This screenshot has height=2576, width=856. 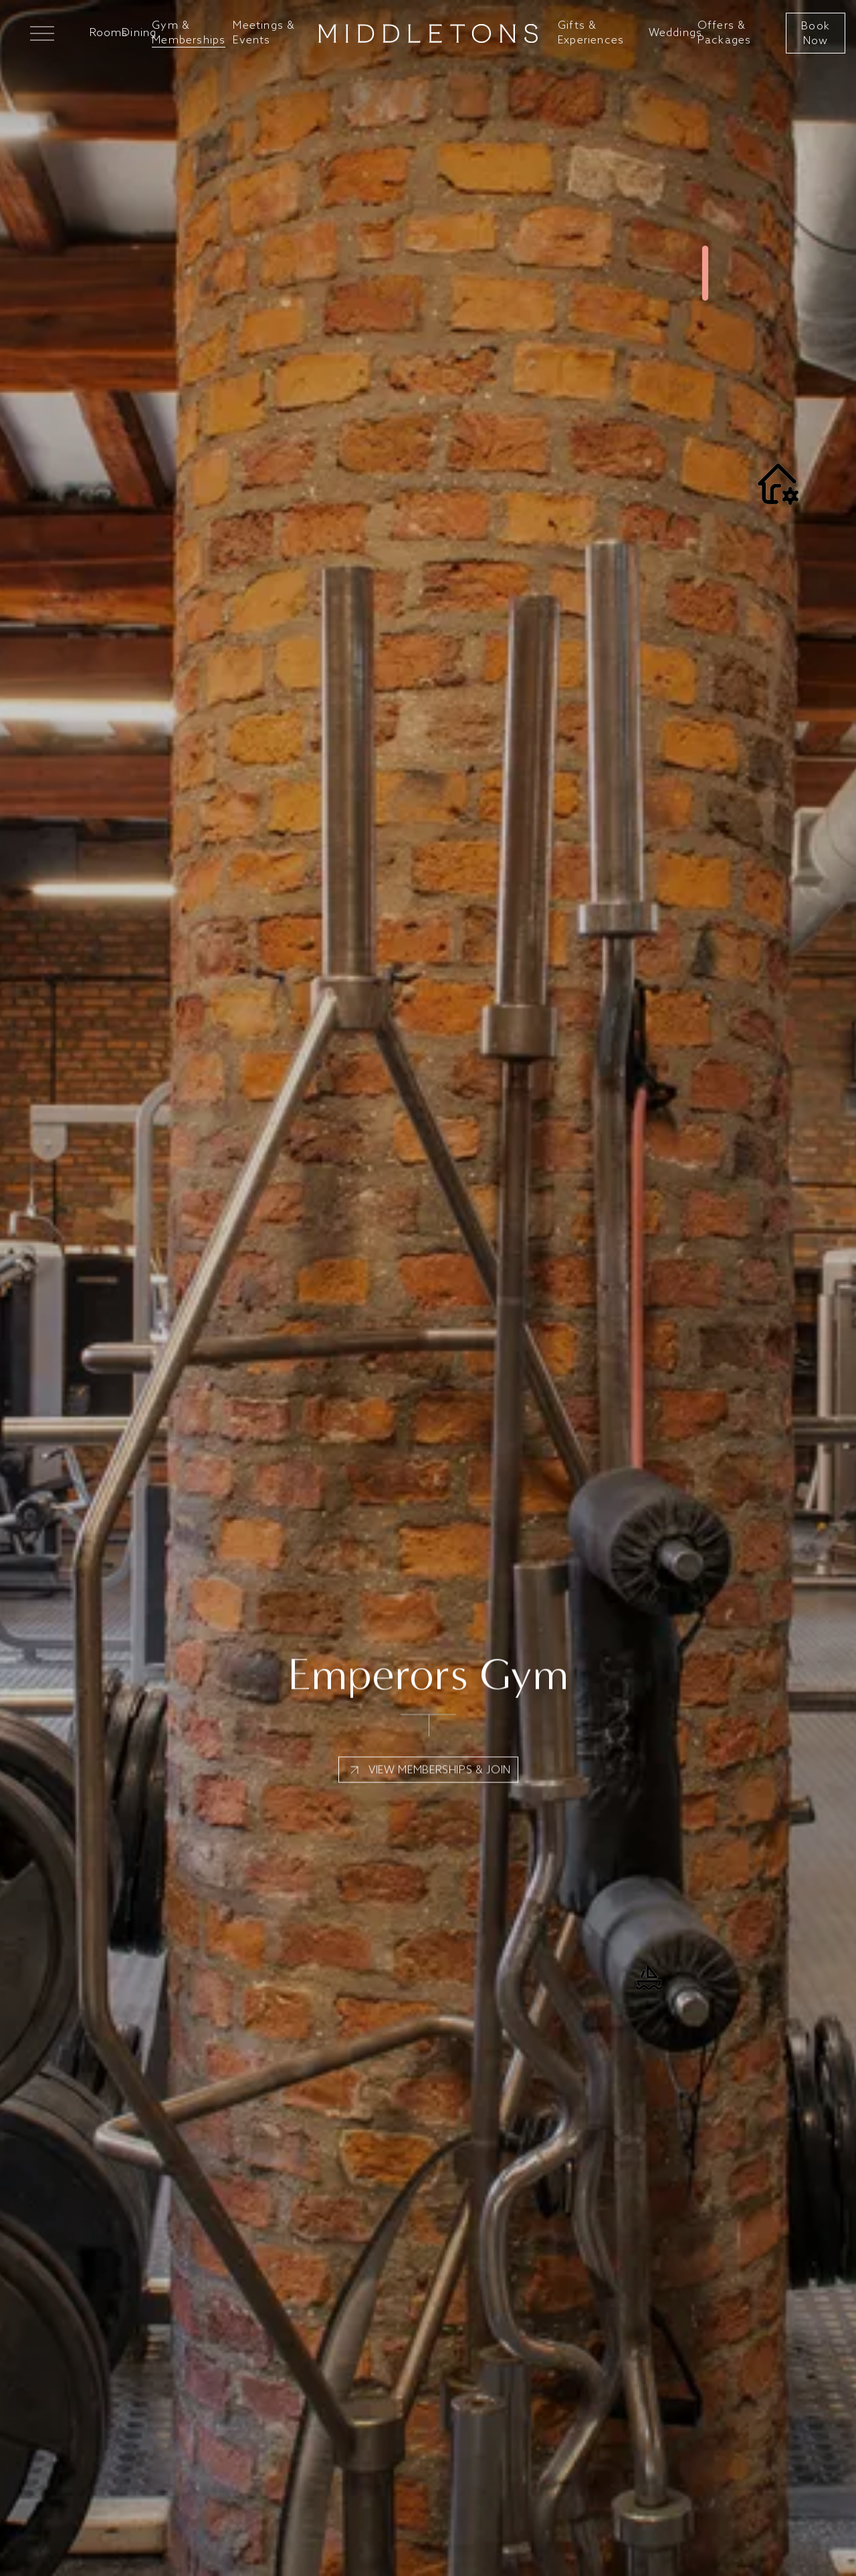 I want to click on access home settings, so click(x=778, y=483).